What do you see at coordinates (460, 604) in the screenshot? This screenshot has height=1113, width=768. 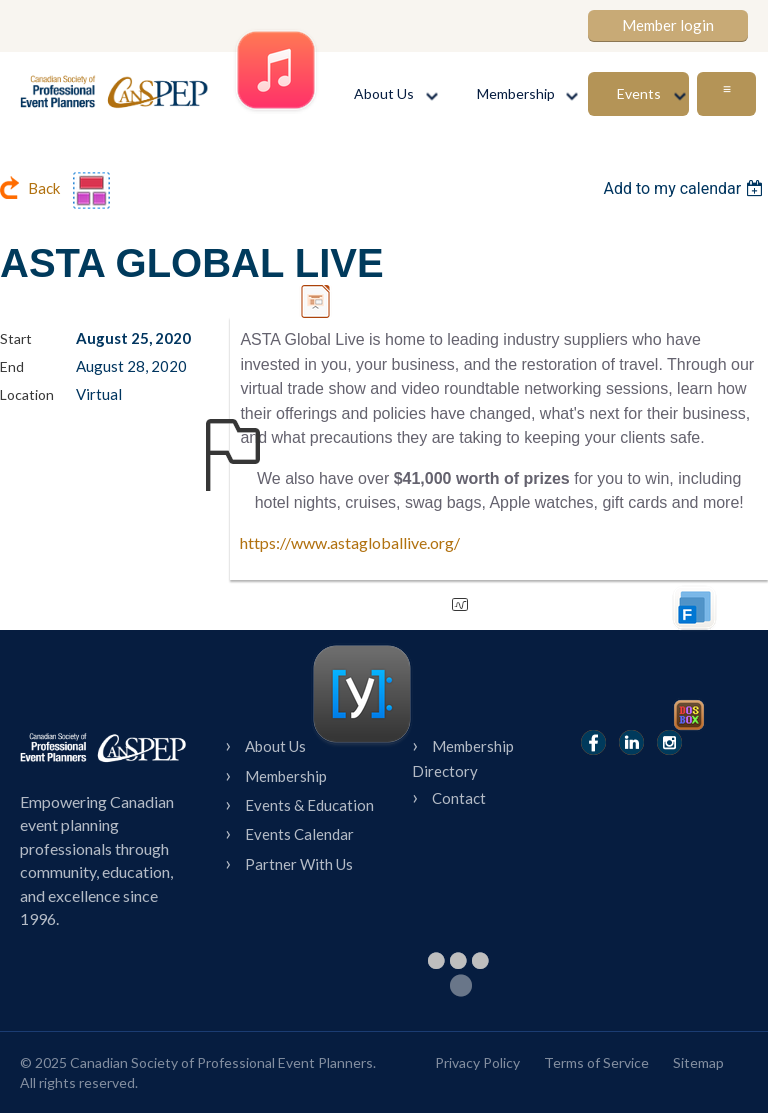 I see `view battery usage statistics` at bounding box center [460, 604].